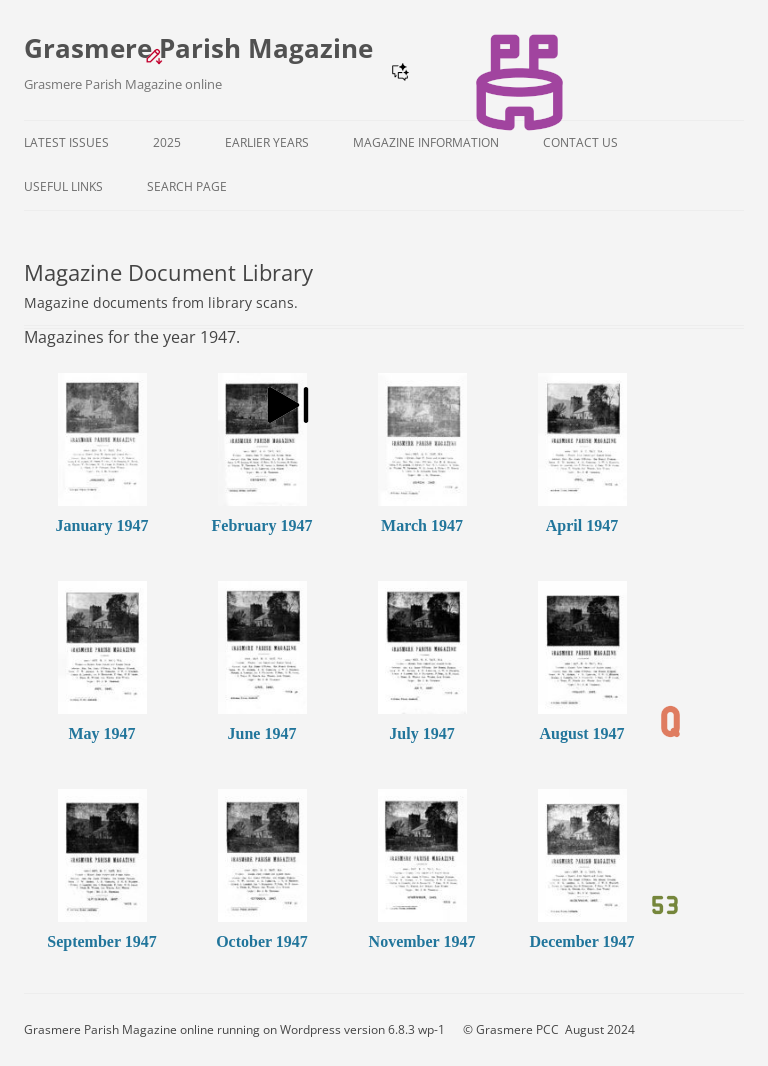  Describe the element at coordinates (288, 405) in the screenshot. I see `skip to the next track` at that location.